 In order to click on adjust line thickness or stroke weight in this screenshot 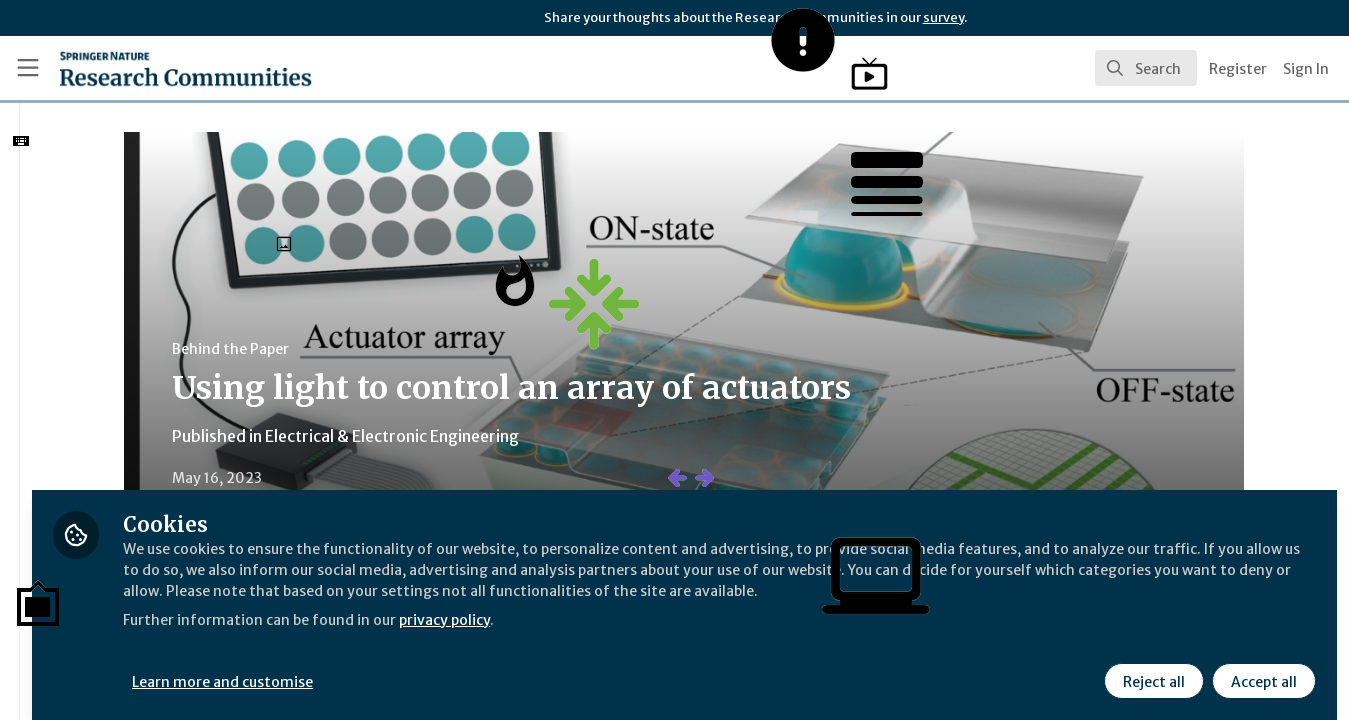, I will do `click(887, 184)`.